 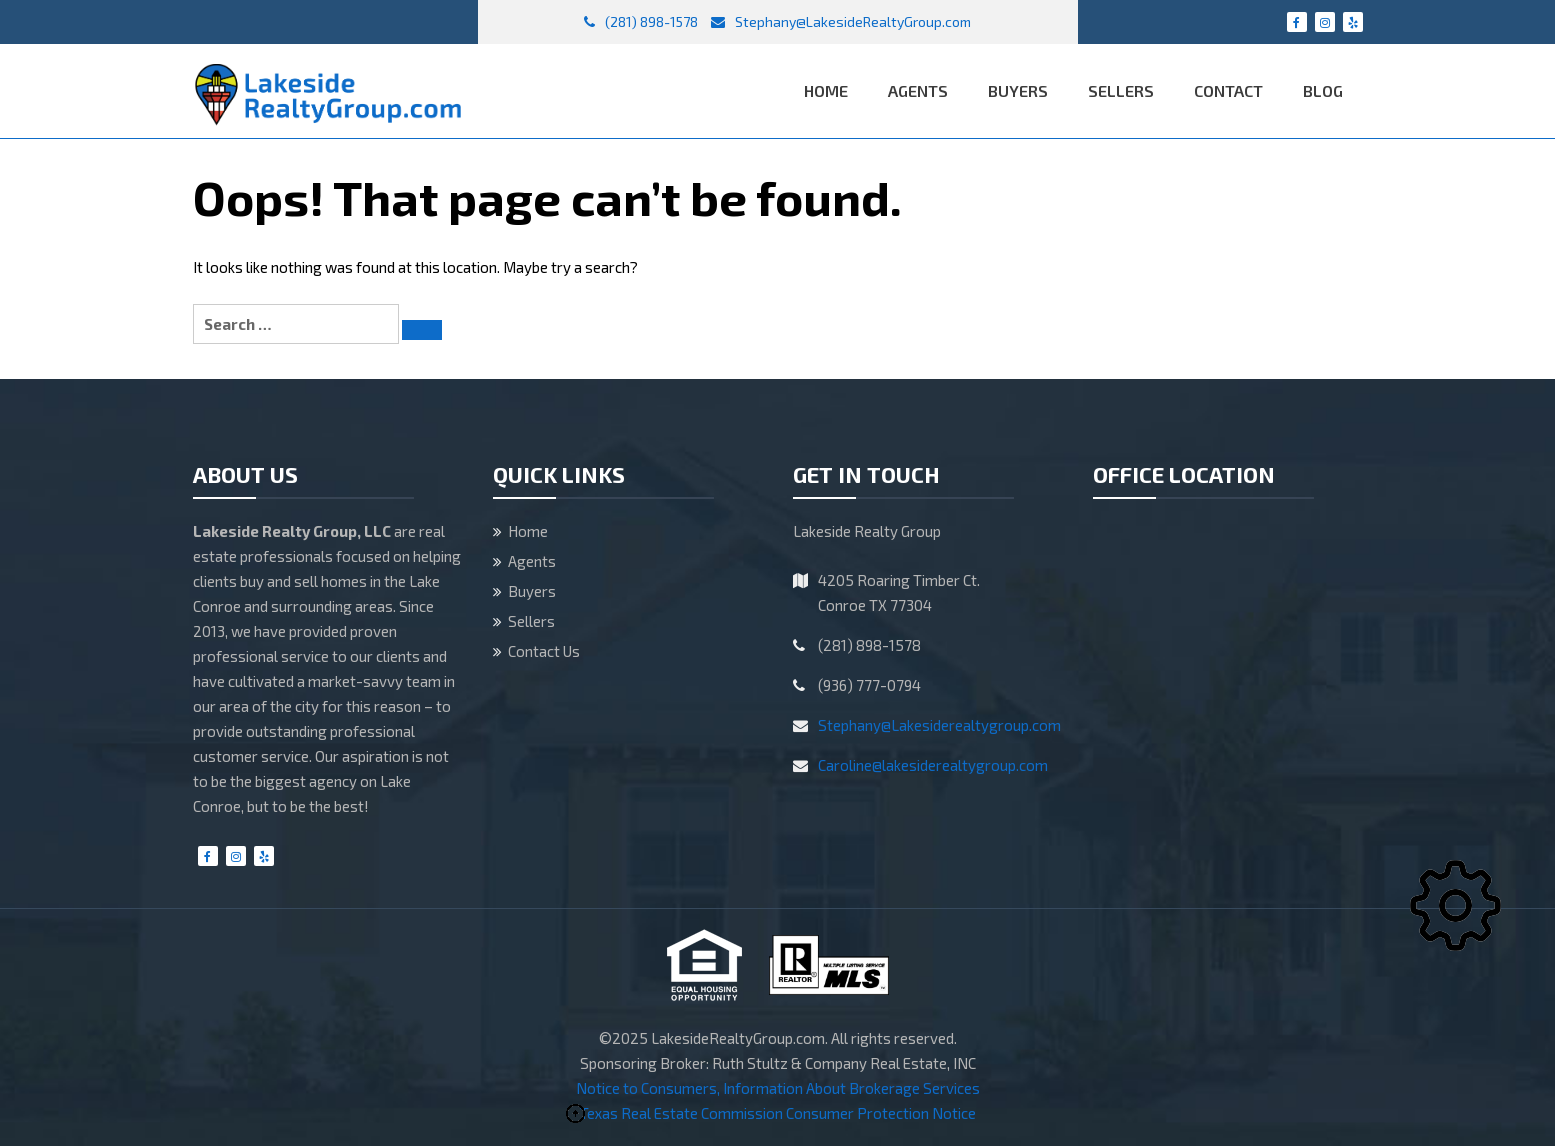 I want to click on upload a file or content, so click(x=575, y=1113).